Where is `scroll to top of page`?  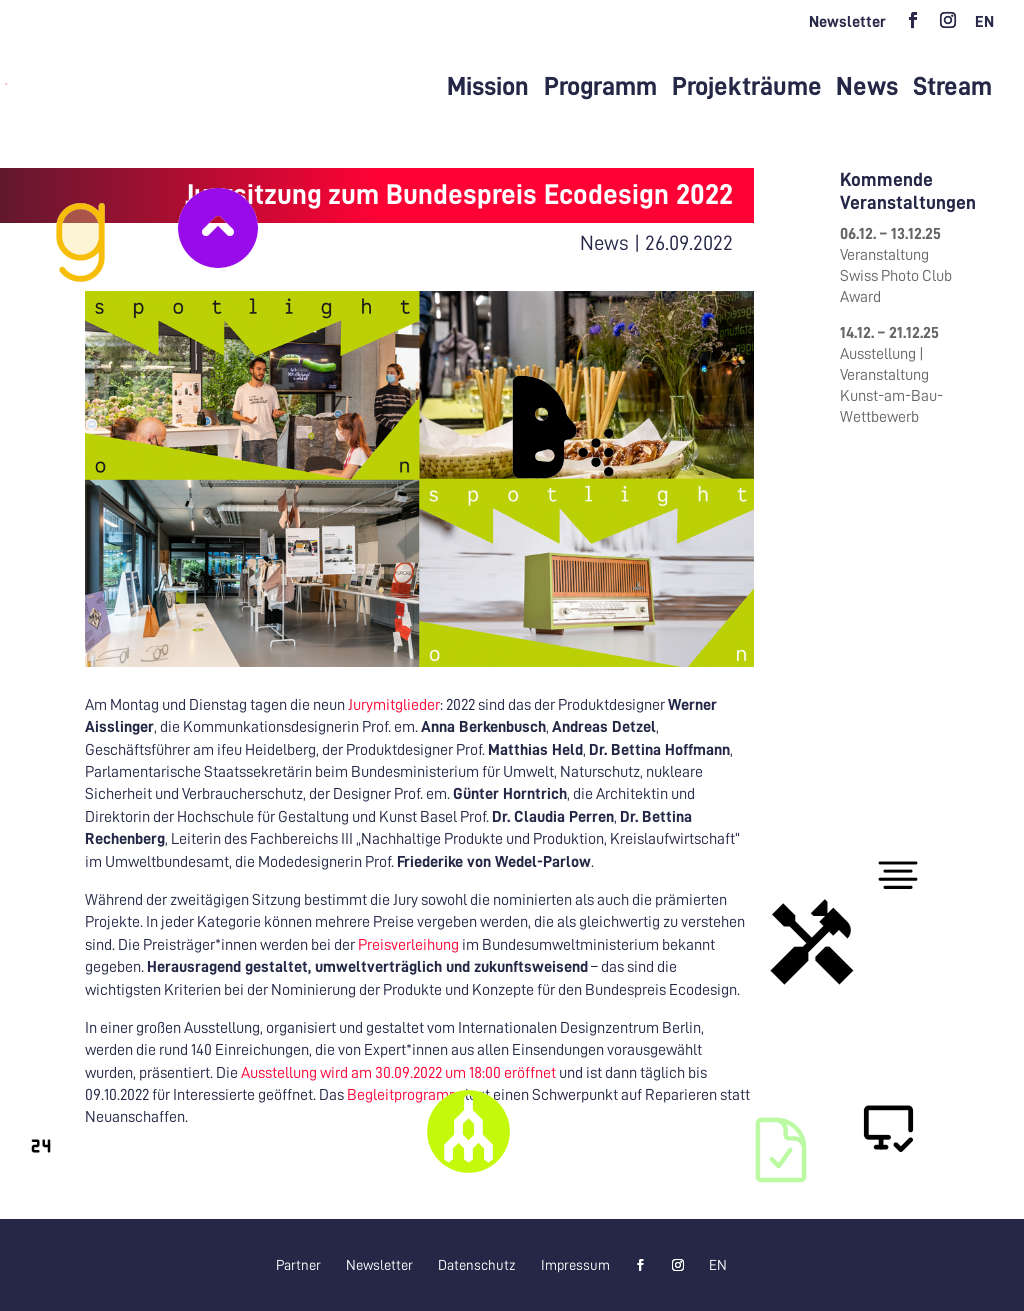 scroll to top of page is located at coordinates (218, 228).